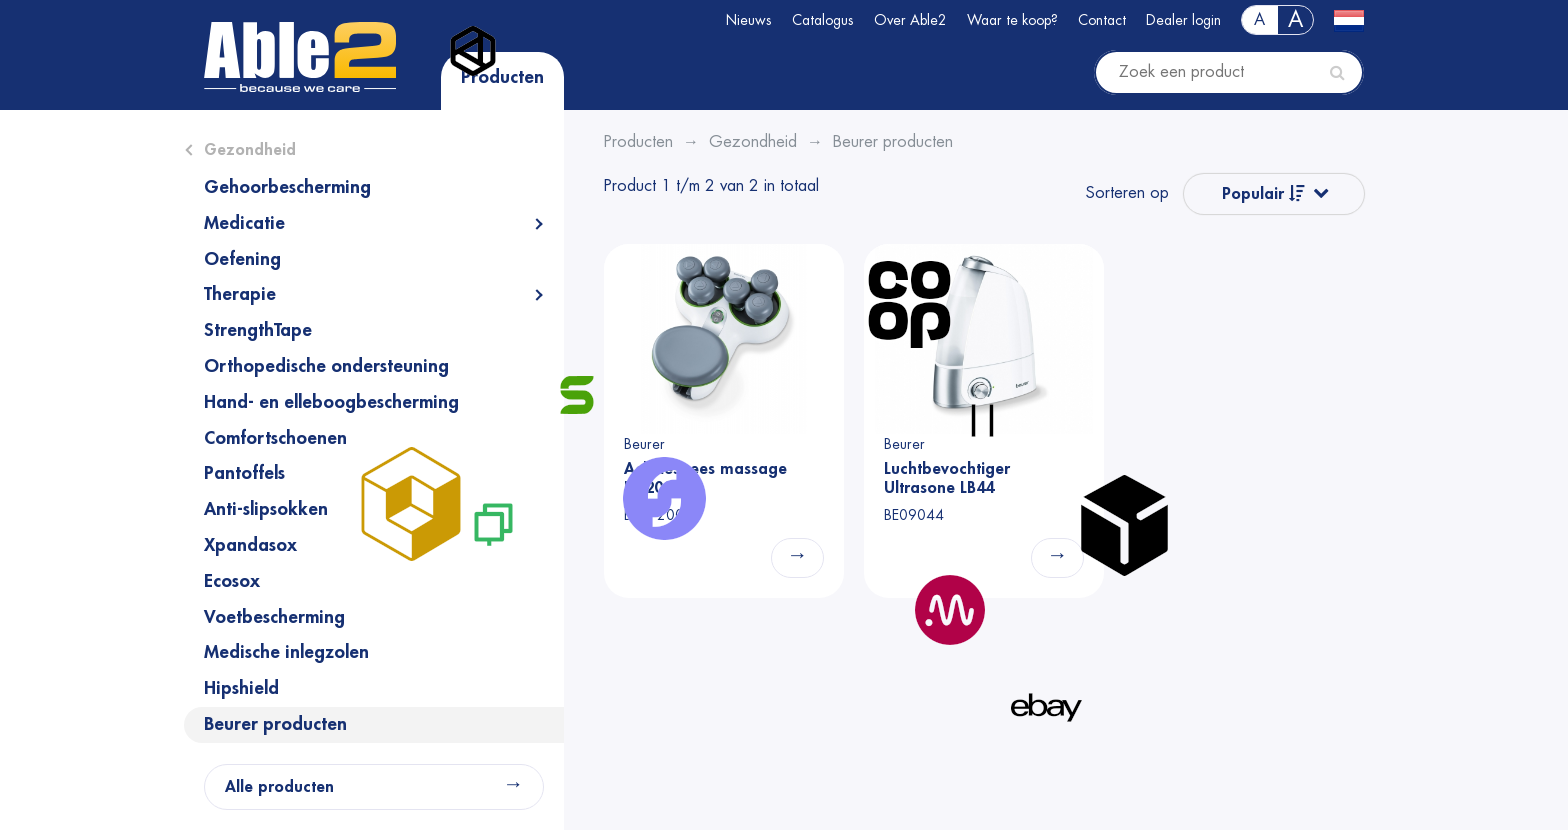 This screenshot has width=1568, height=830. What do you see at coordinates (950, 610) in the screenshot?
I see `neptune.ai logo - access ML experiment tracking platform` at bounding box center [950, 610].